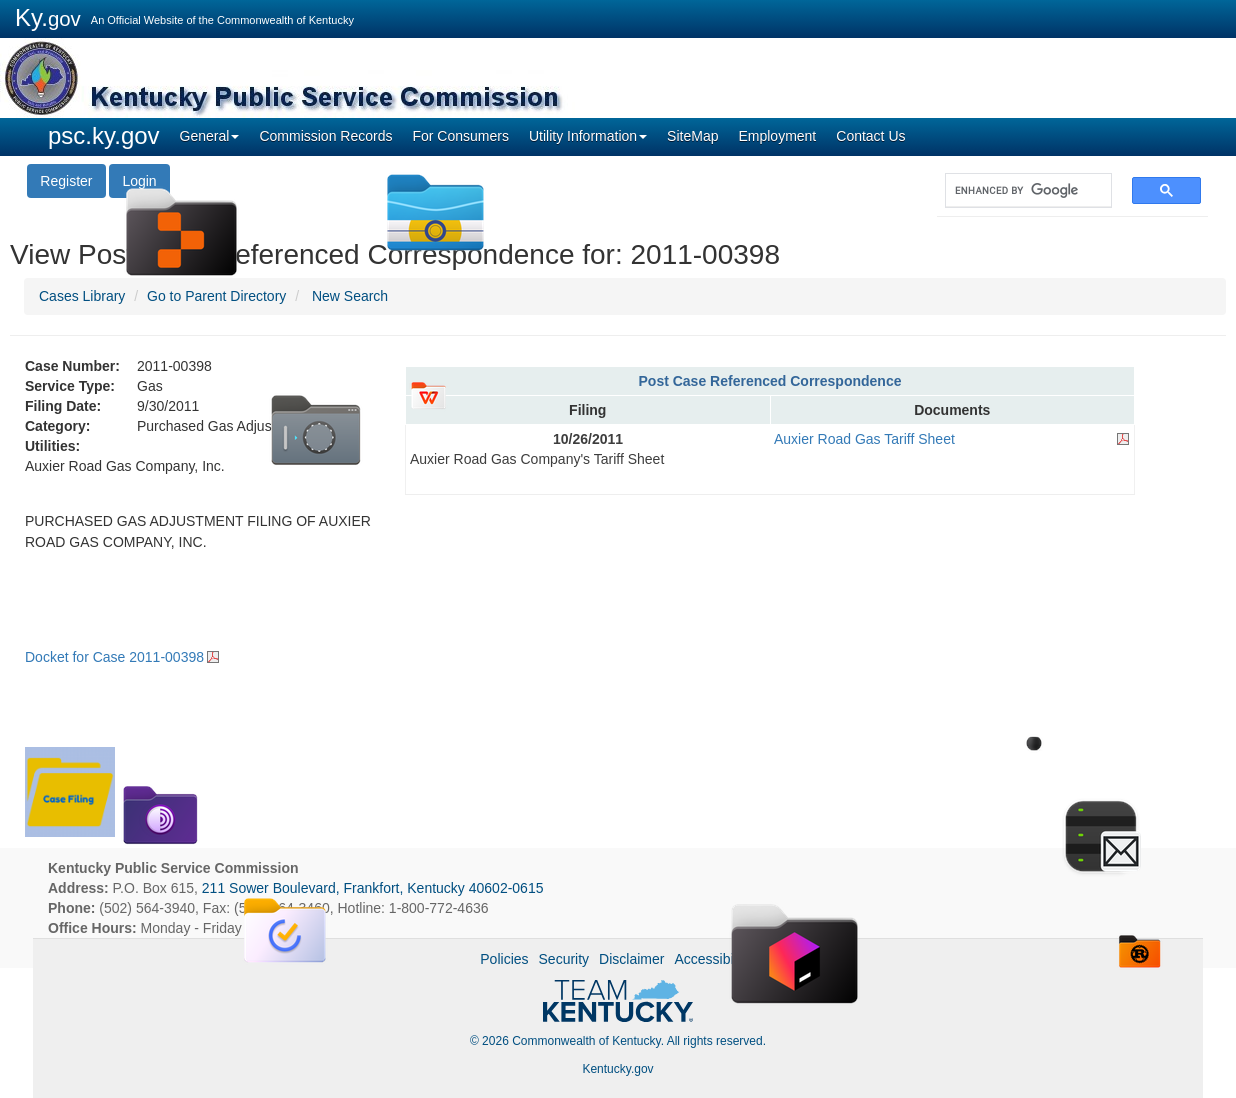 The height and width of the screenshot is (1098, 1236). I want to click on access secured or locked files, so click(315, 432).